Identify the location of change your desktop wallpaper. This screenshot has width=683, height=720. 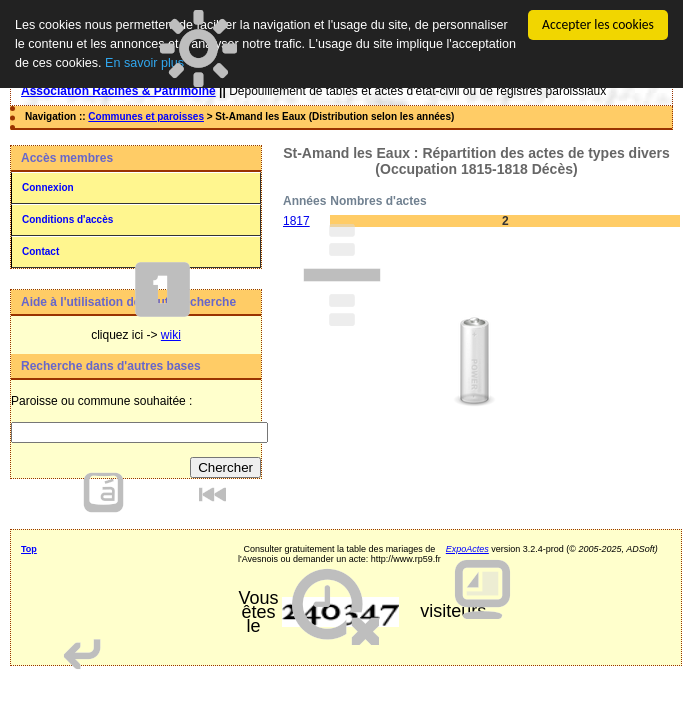
(482, 587).